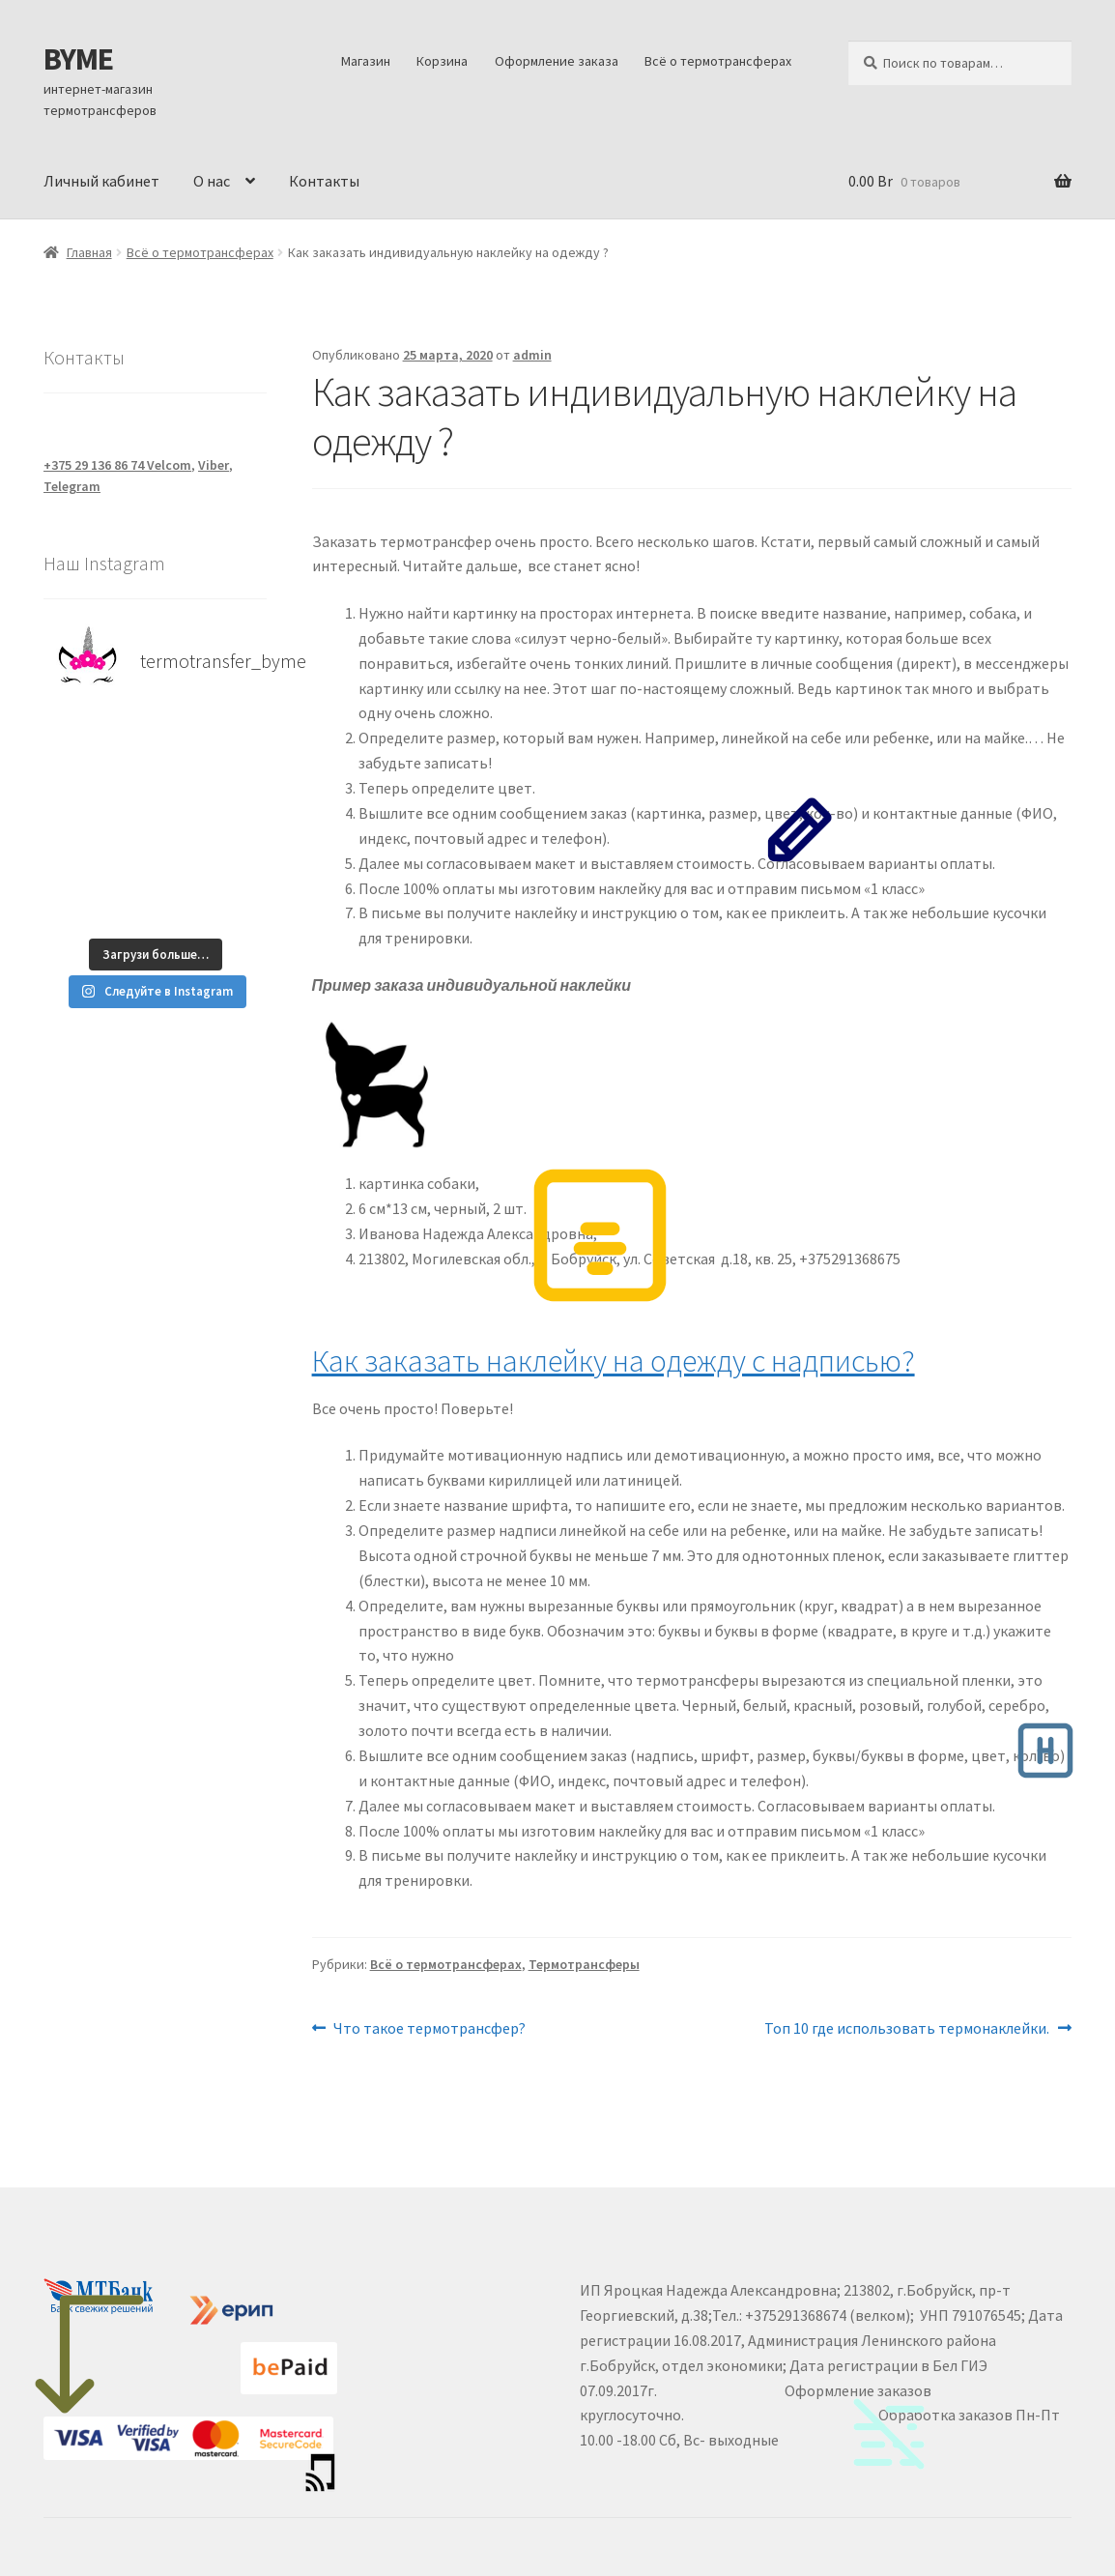 Image resolution: width=1115 pixels, height=2576 pixels. I want to click on align content to bottom center of container, so click(600, 1235).